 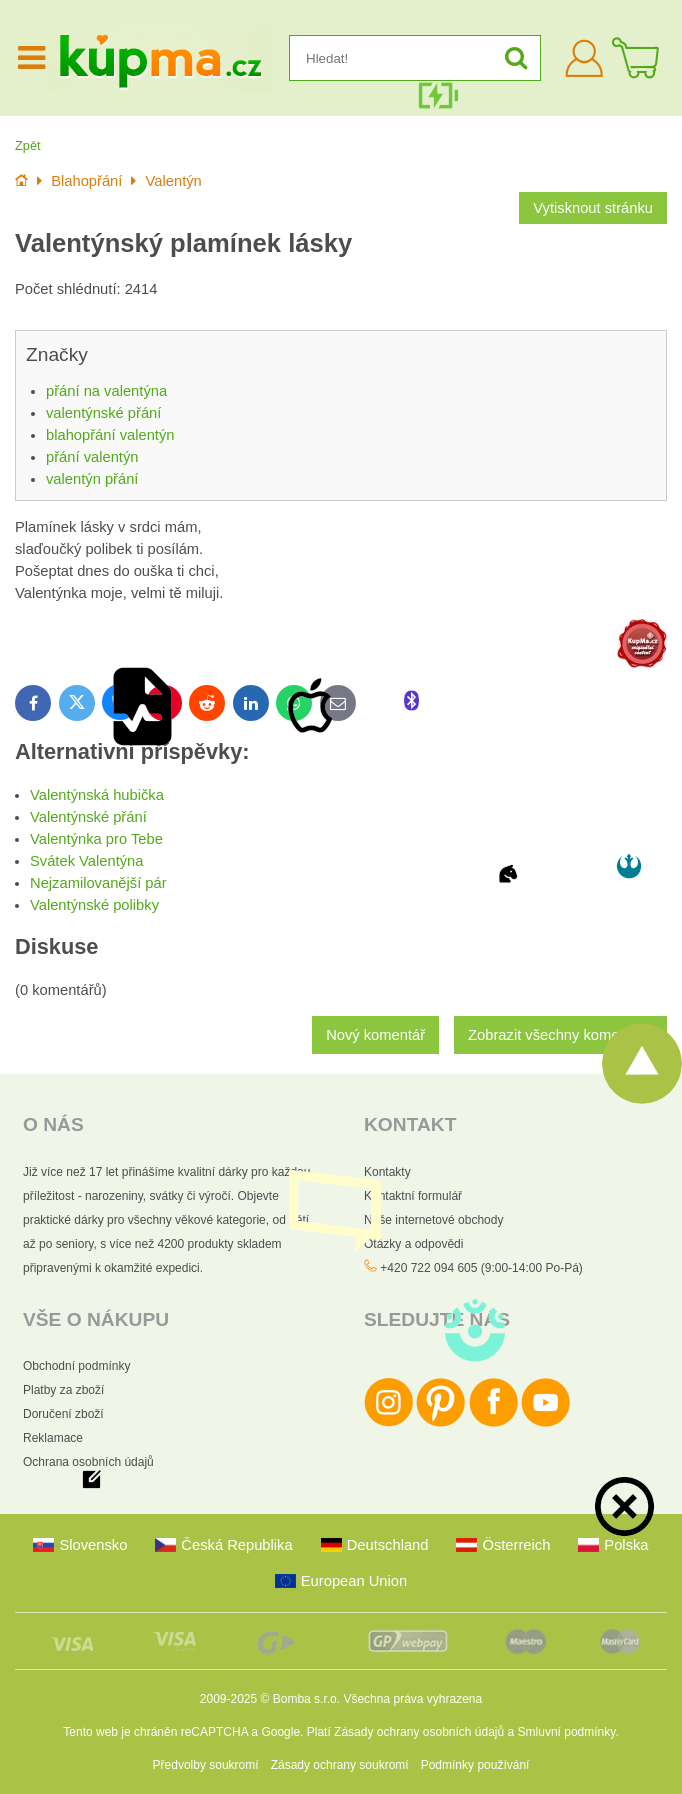 What do you see at coordinates (91, 1479) in the screenshot?
I see `edit or compose a new document` at bounding box center [91, 1479].